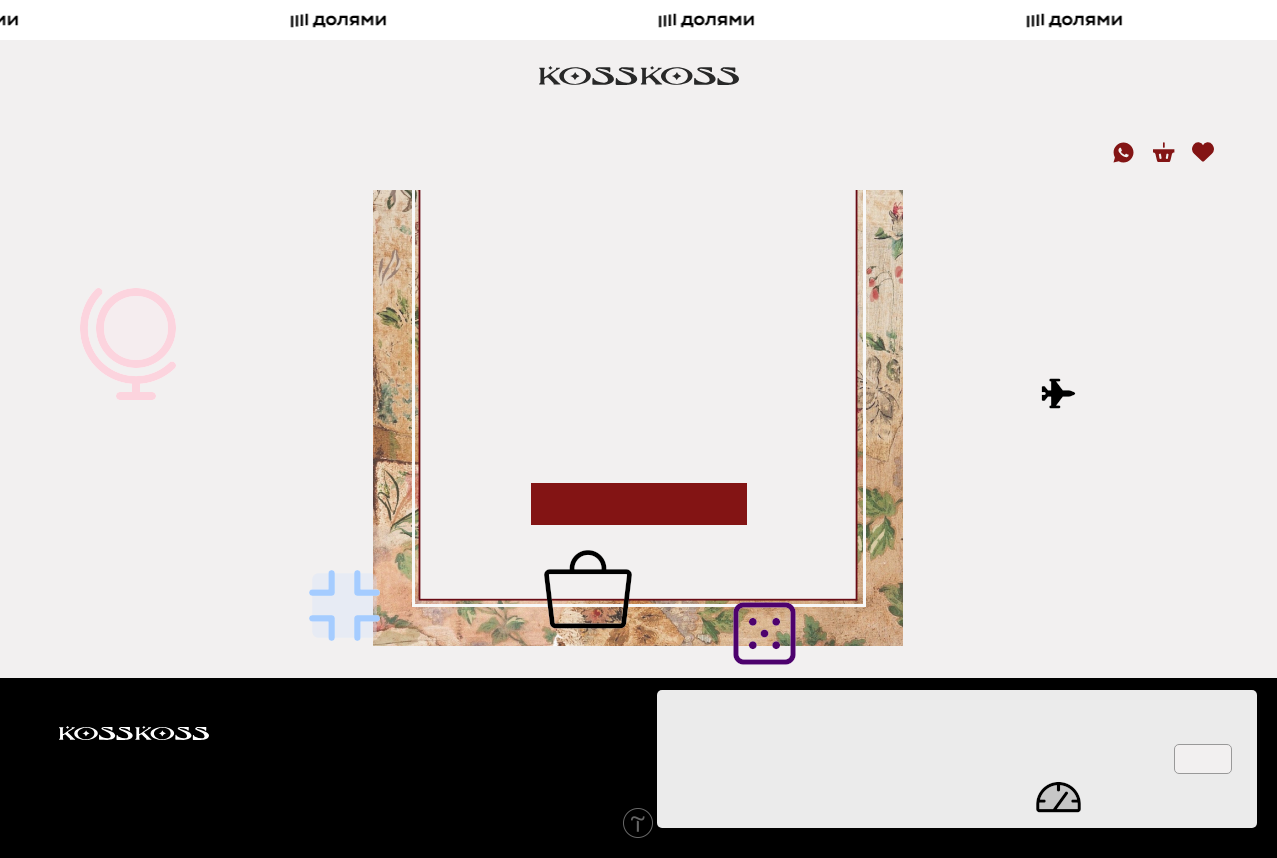 Image resolution: width=1277 pixels, height=858 pixels. I want to click on access flight or aviation features, so click(1058, 393).